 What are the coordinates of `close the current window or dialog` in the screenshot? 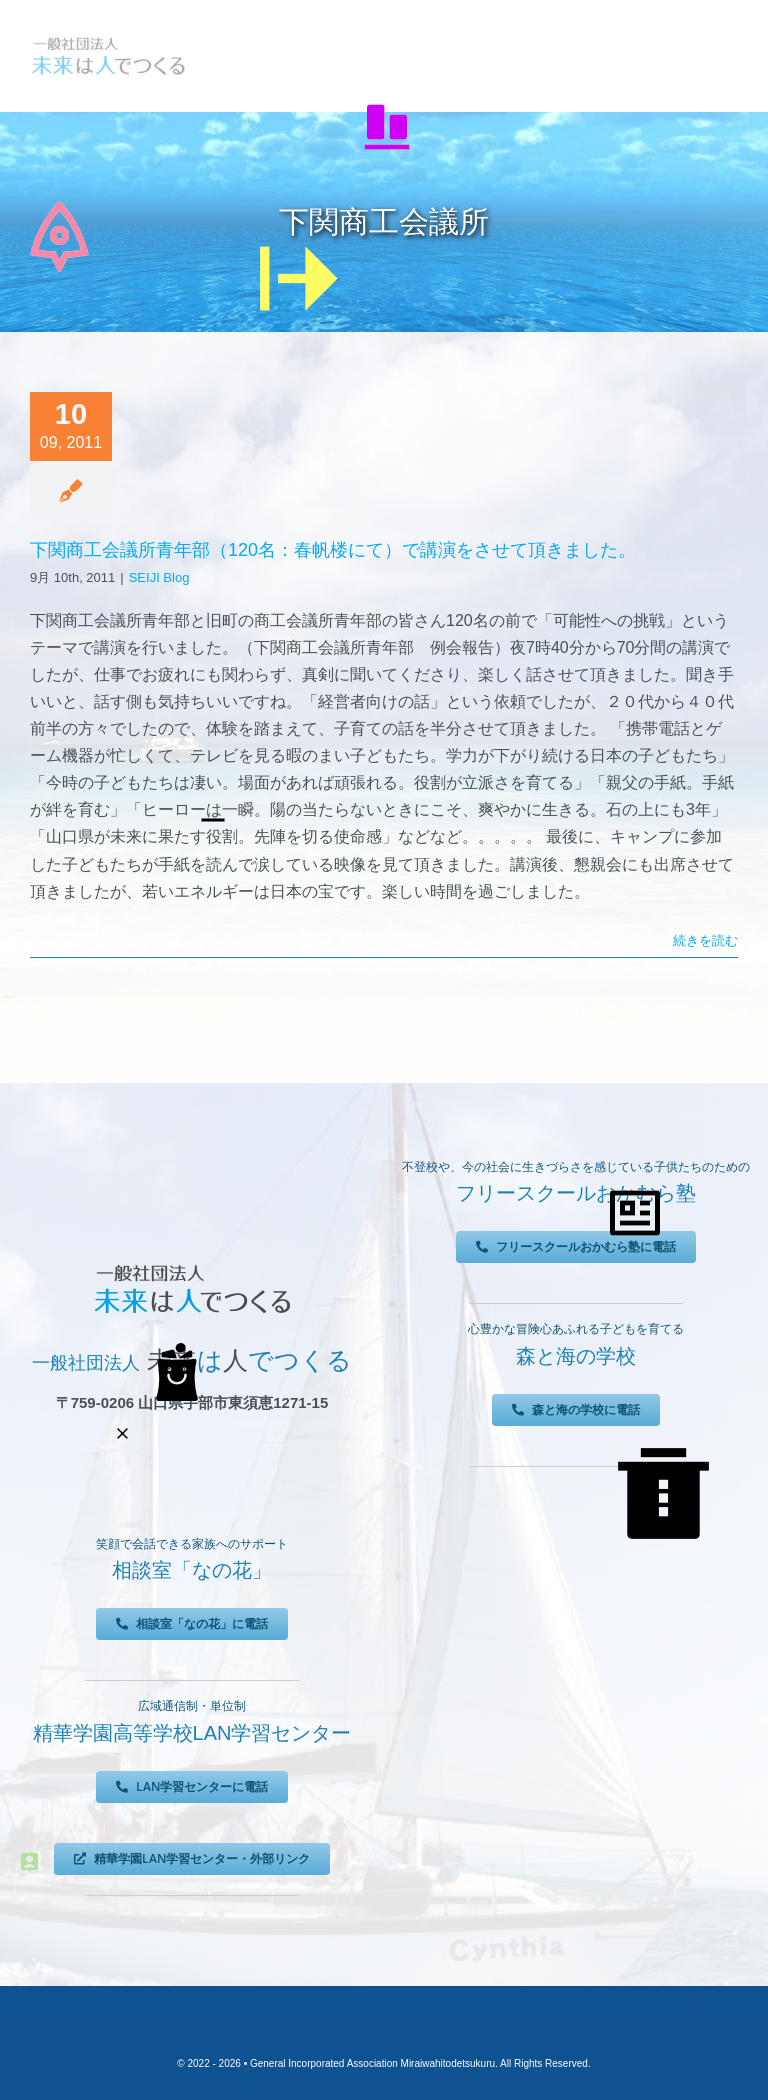 It's located at (122, 1433).